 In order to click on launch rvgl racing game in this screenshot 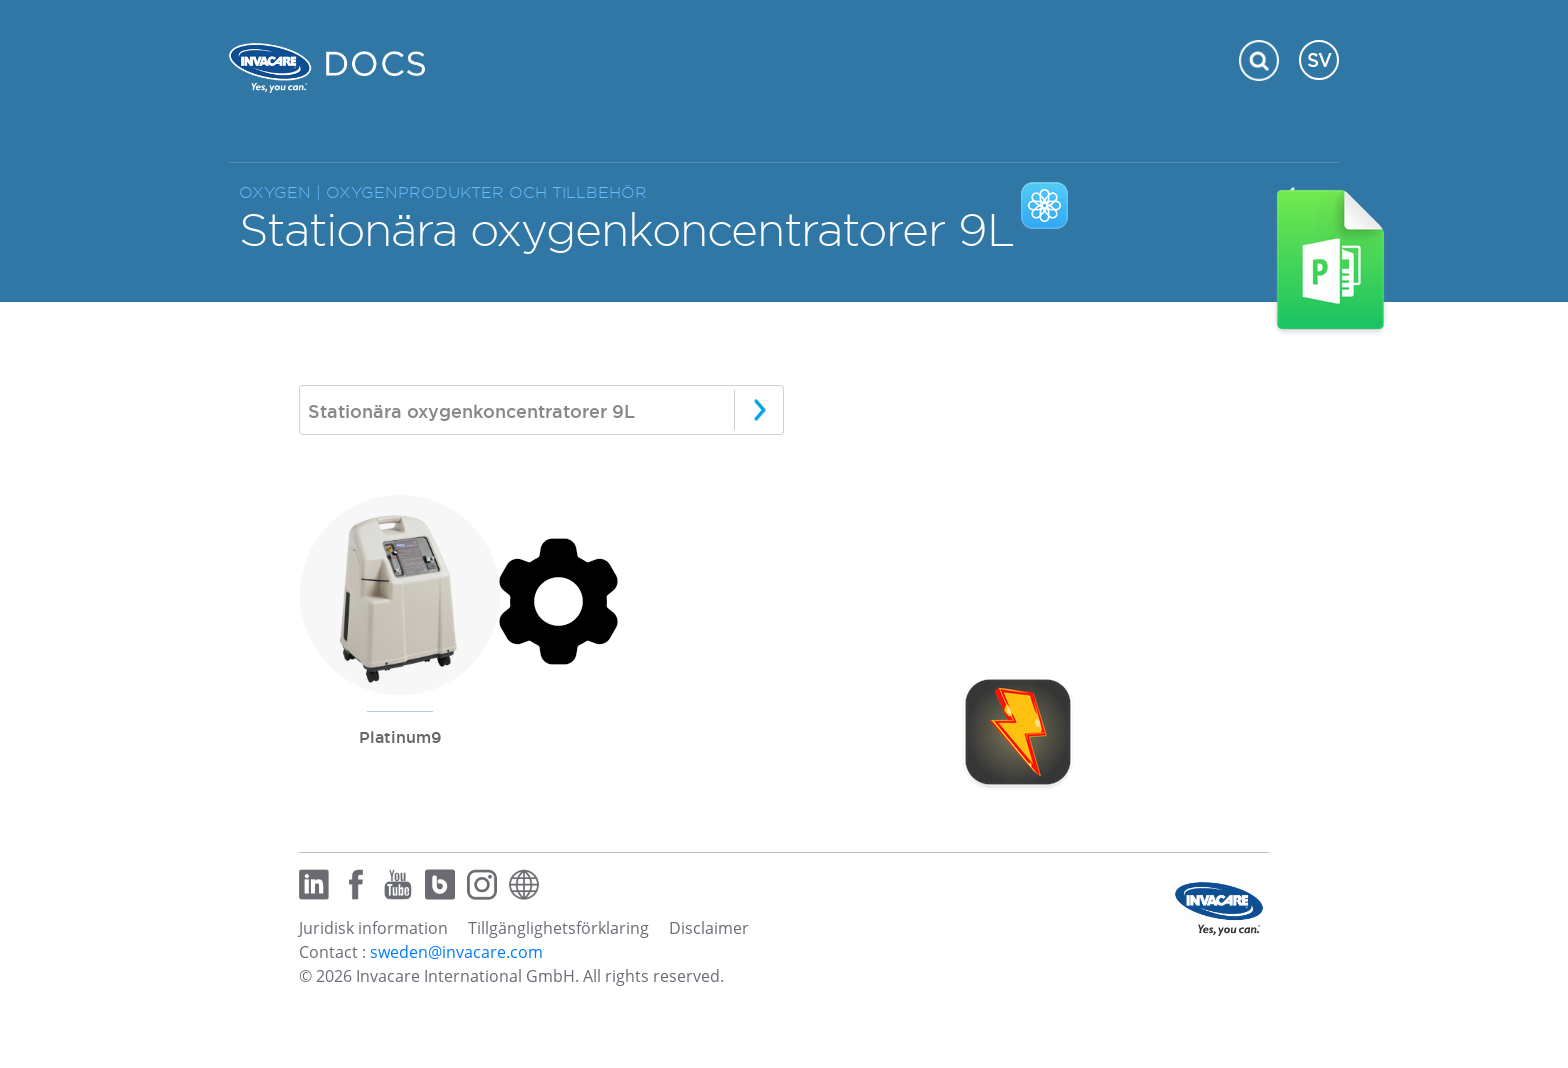, I will do `click(1018, 732)`.